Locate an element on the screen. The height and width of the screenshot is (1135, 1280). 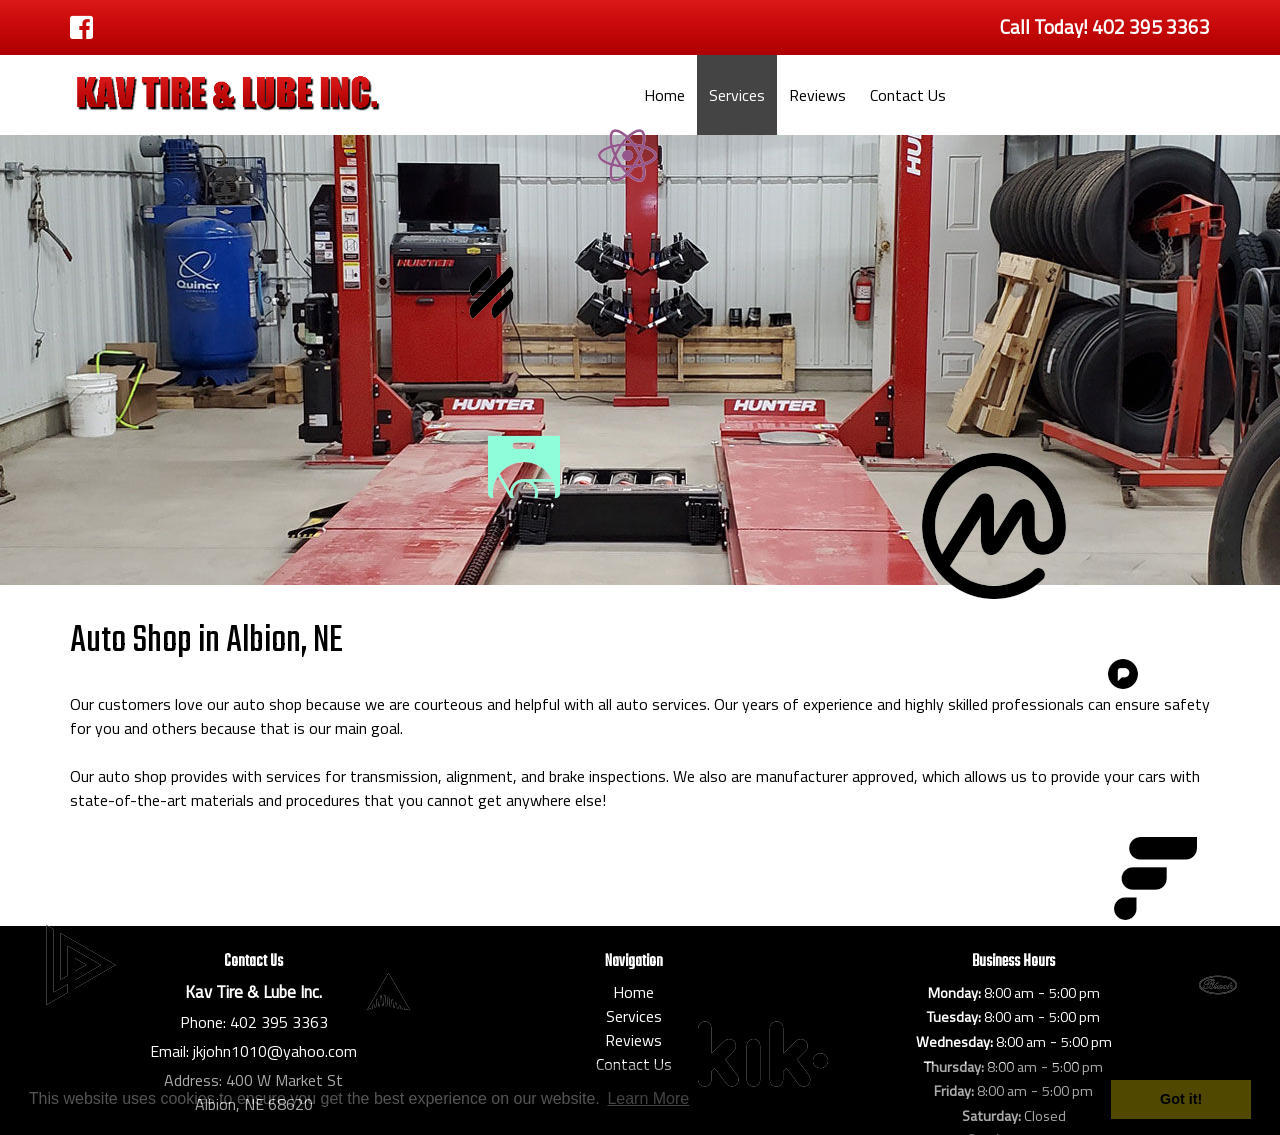
open kik messenger app is located at coordinates (763, 1054).